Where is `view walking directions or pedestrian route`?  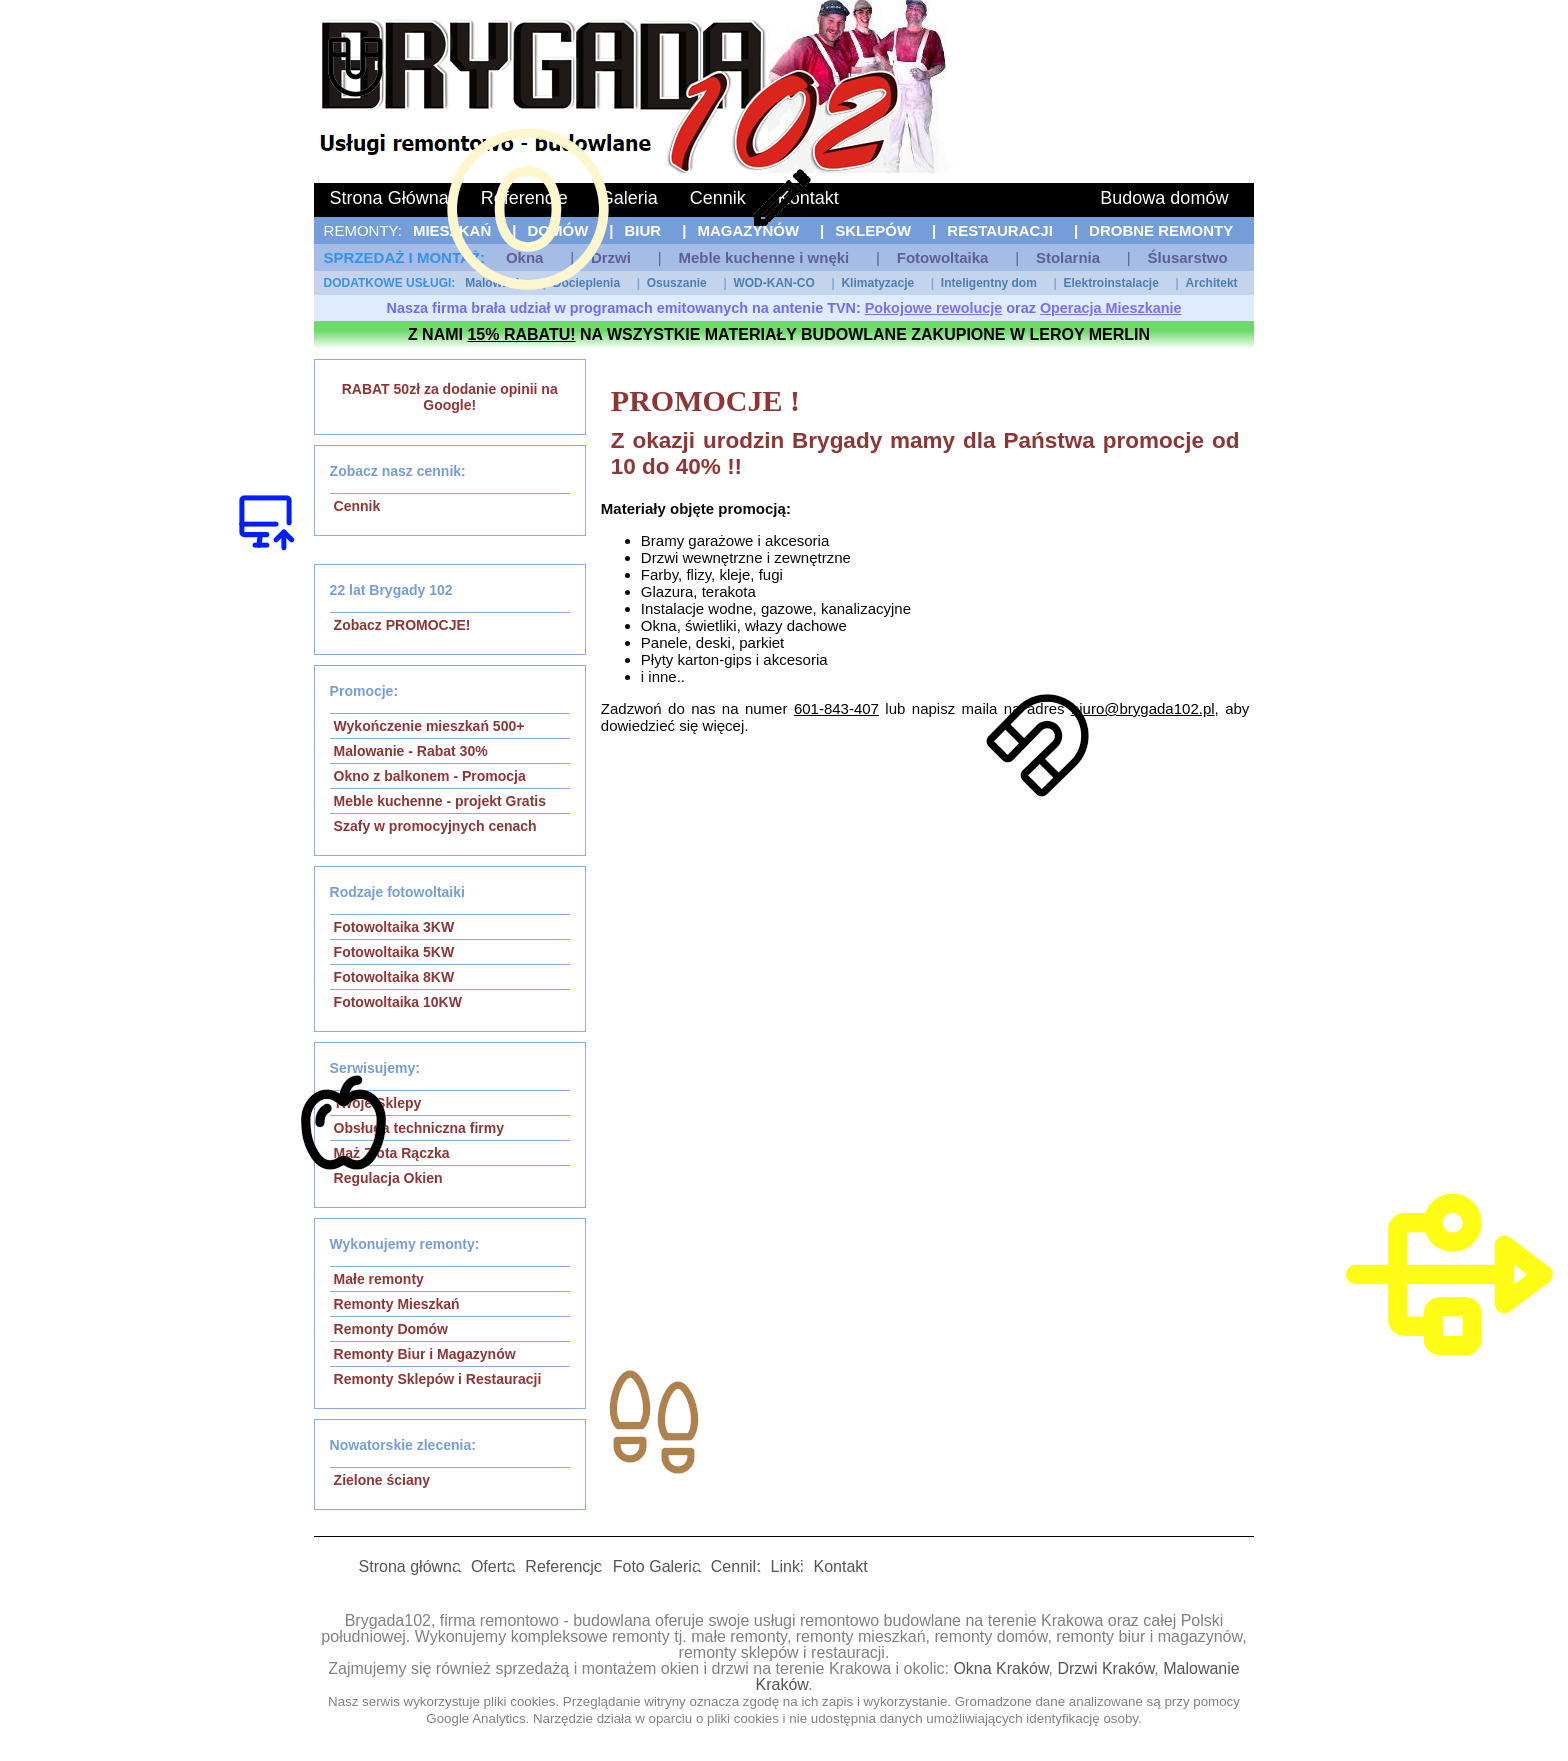
view walking directions or pedestrian route is located at coordinates (654, 1422).